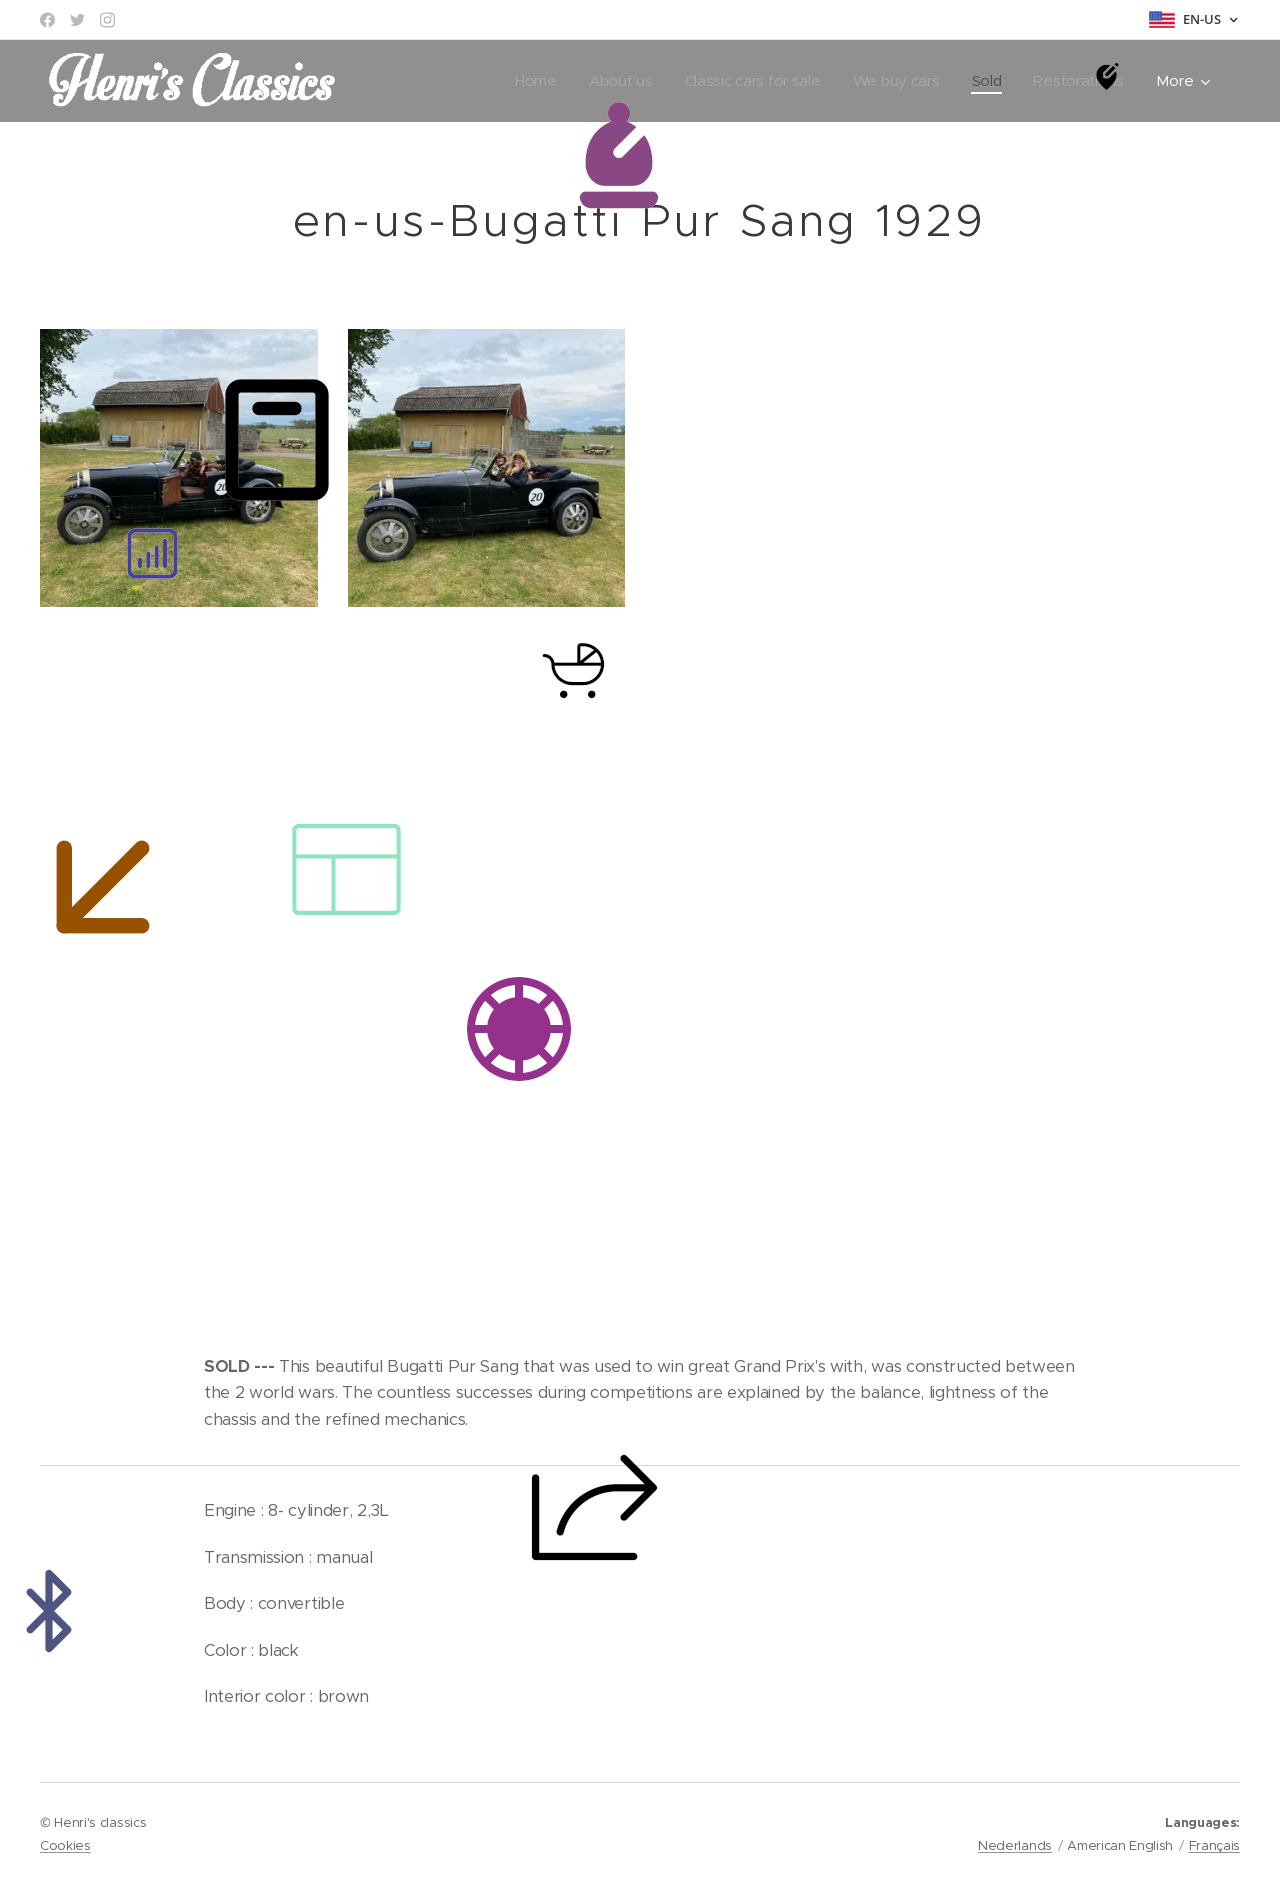  What do you see at coordinates (619, 158) in the screenshot?
I see `play chess or access board games` at bounding box center [619, 158].